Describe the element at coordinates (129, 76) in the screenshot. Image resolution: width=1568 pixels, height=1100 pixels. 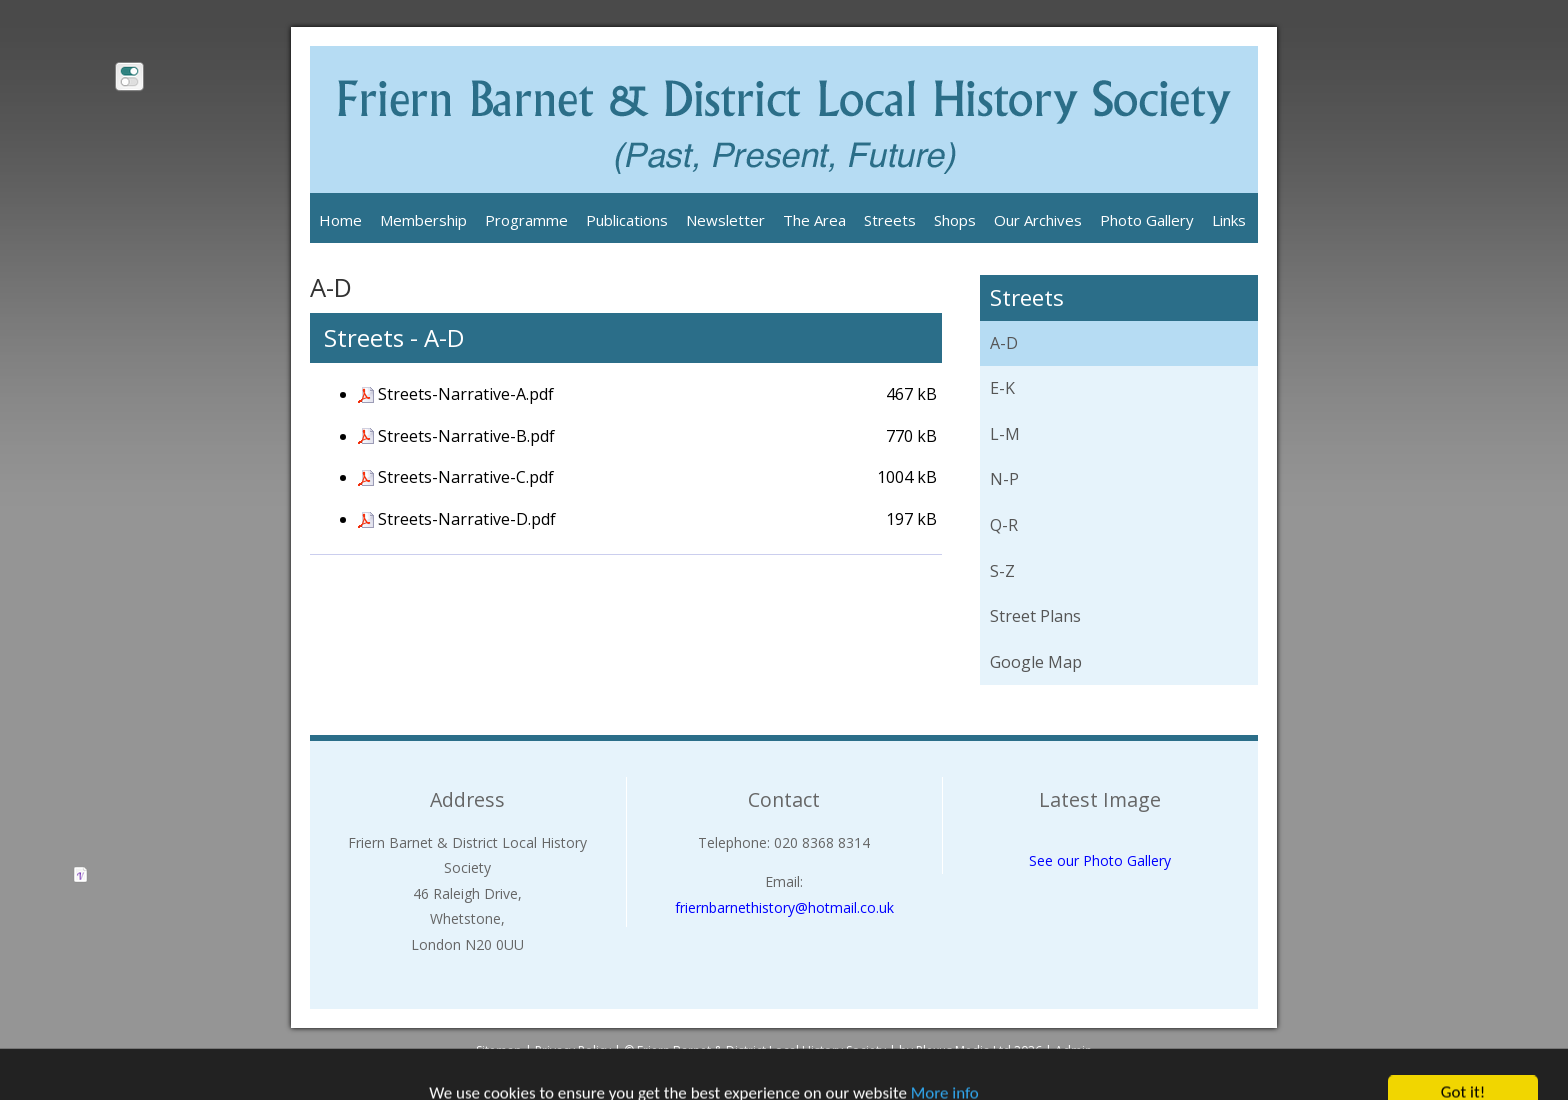
I see `open system settings or preferences` at that location.